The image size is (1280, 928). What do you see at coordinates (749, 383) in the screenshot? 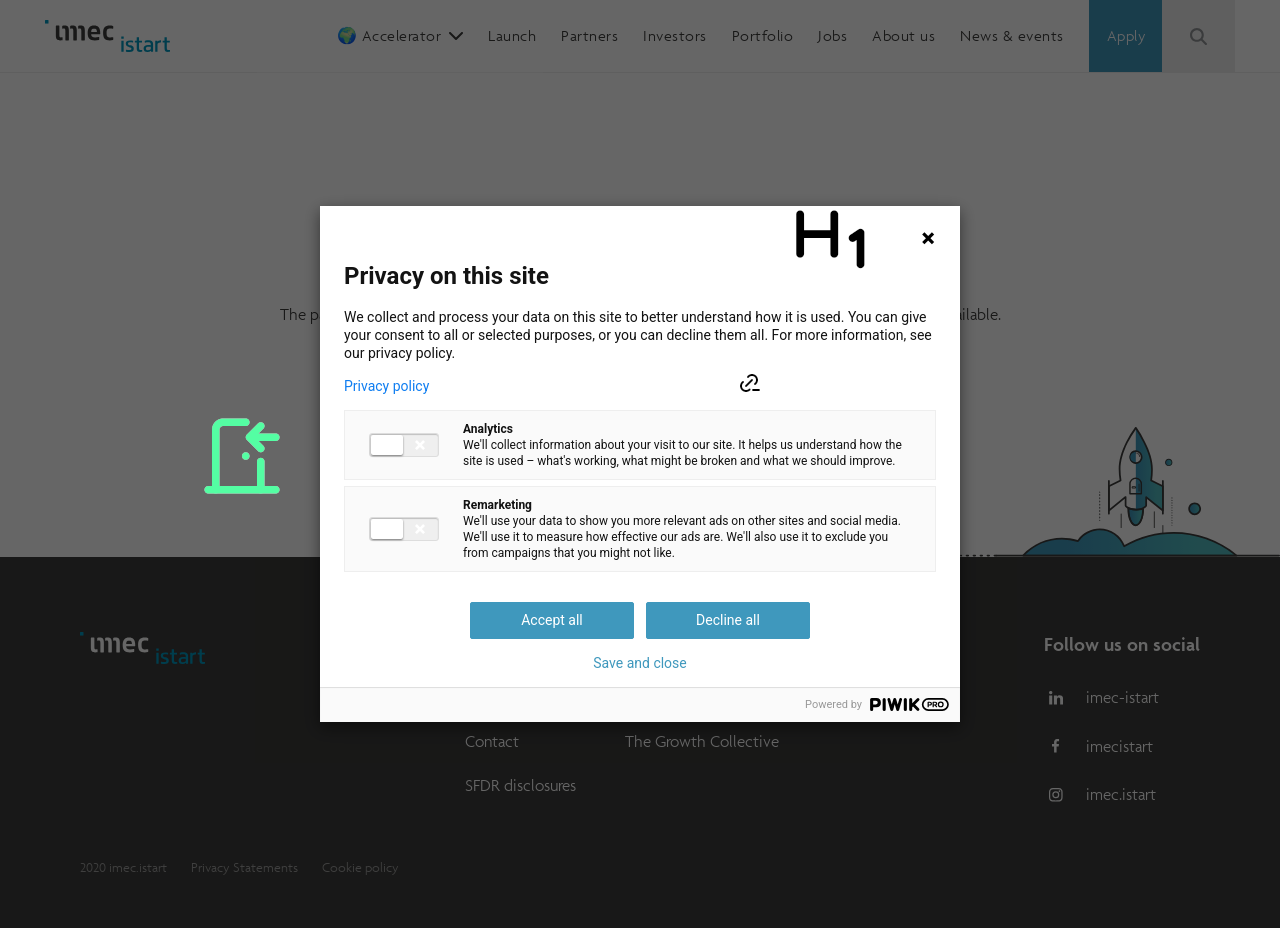
I see `remove a link or hyperlink` at bounding box center [749, 383].